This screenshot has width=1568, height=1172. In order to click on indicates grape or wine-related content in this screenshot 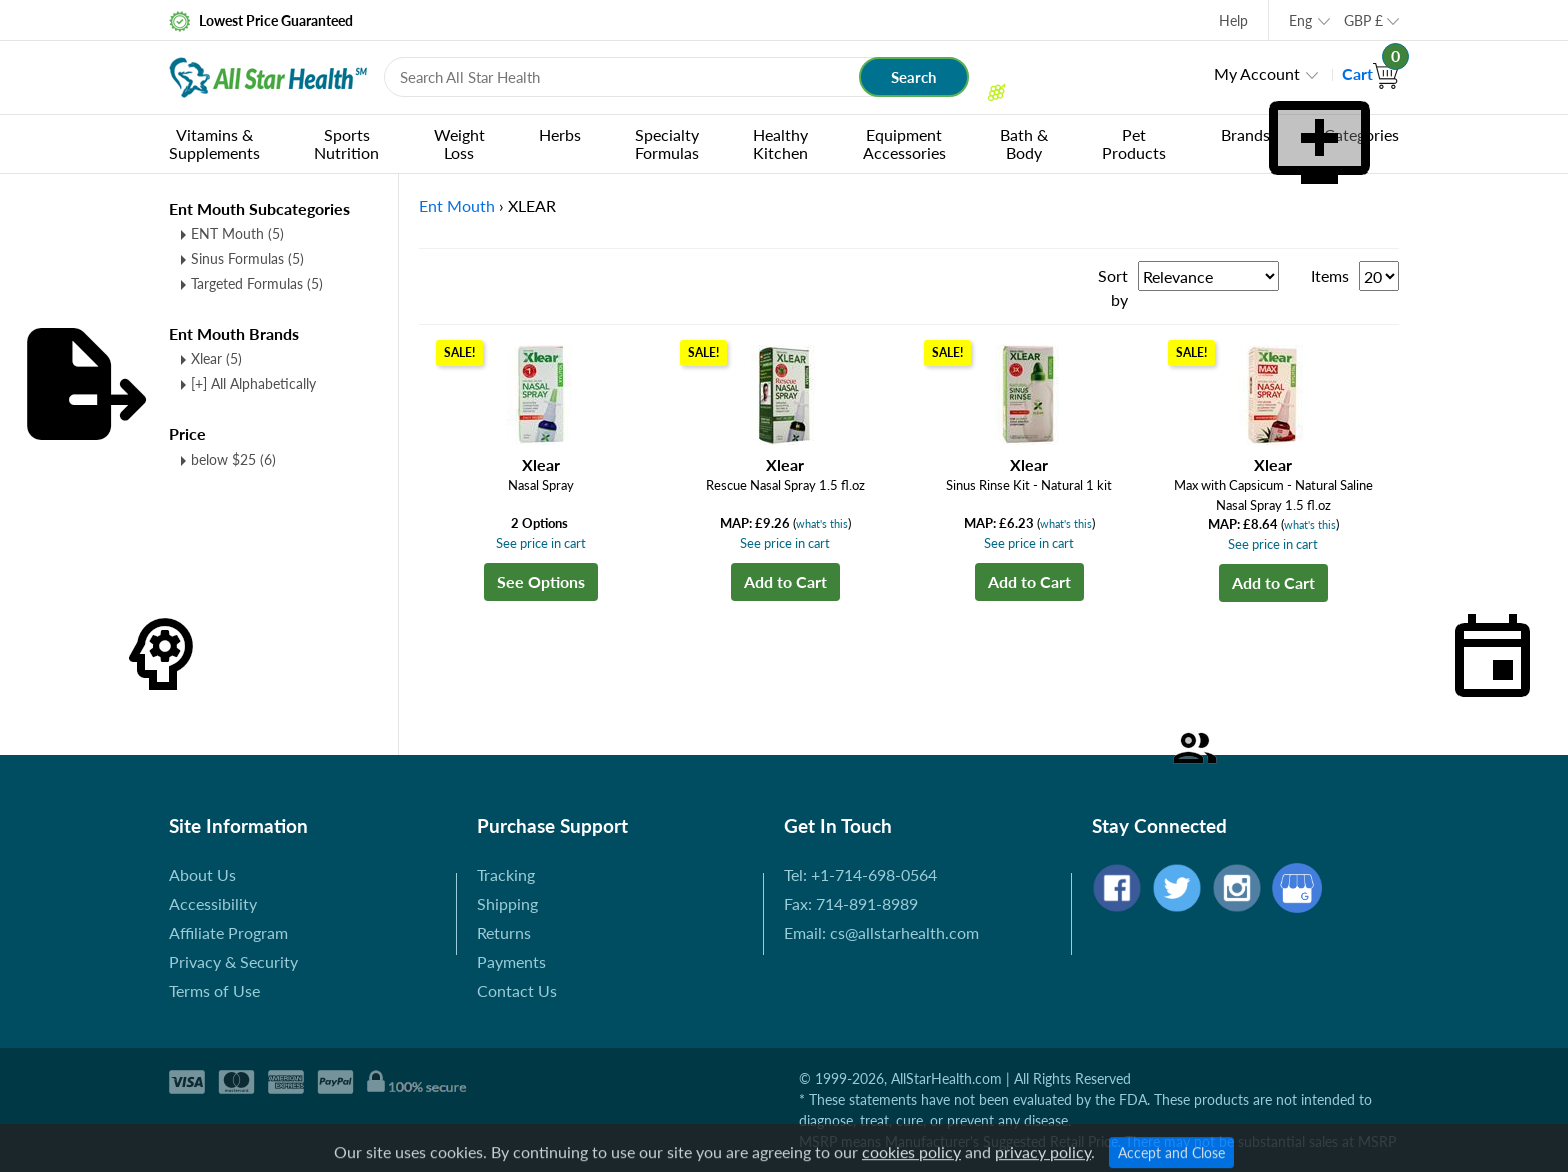, I will do `click(996, 92)`.